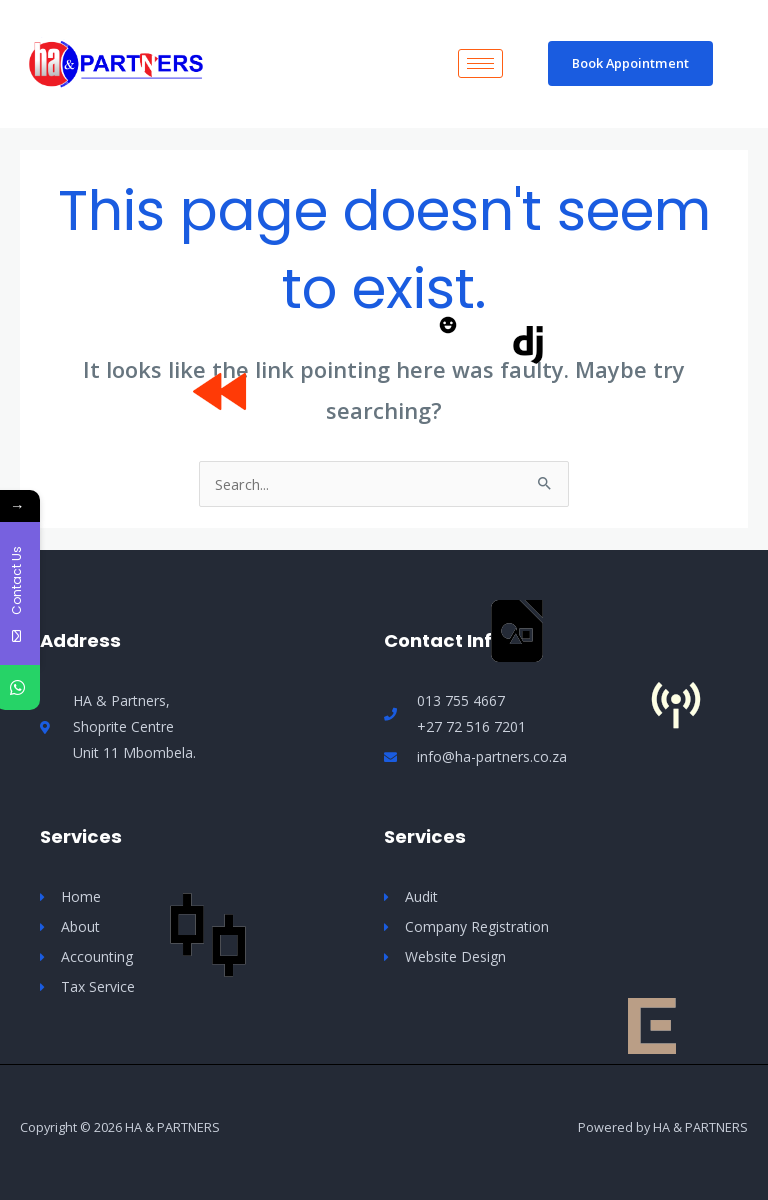 The image size is (768, 1200). What do you see at coordinates (517, 631) in the screenshot?
I see `open LibreOffice Draw application` at bounding box center [517, 631].